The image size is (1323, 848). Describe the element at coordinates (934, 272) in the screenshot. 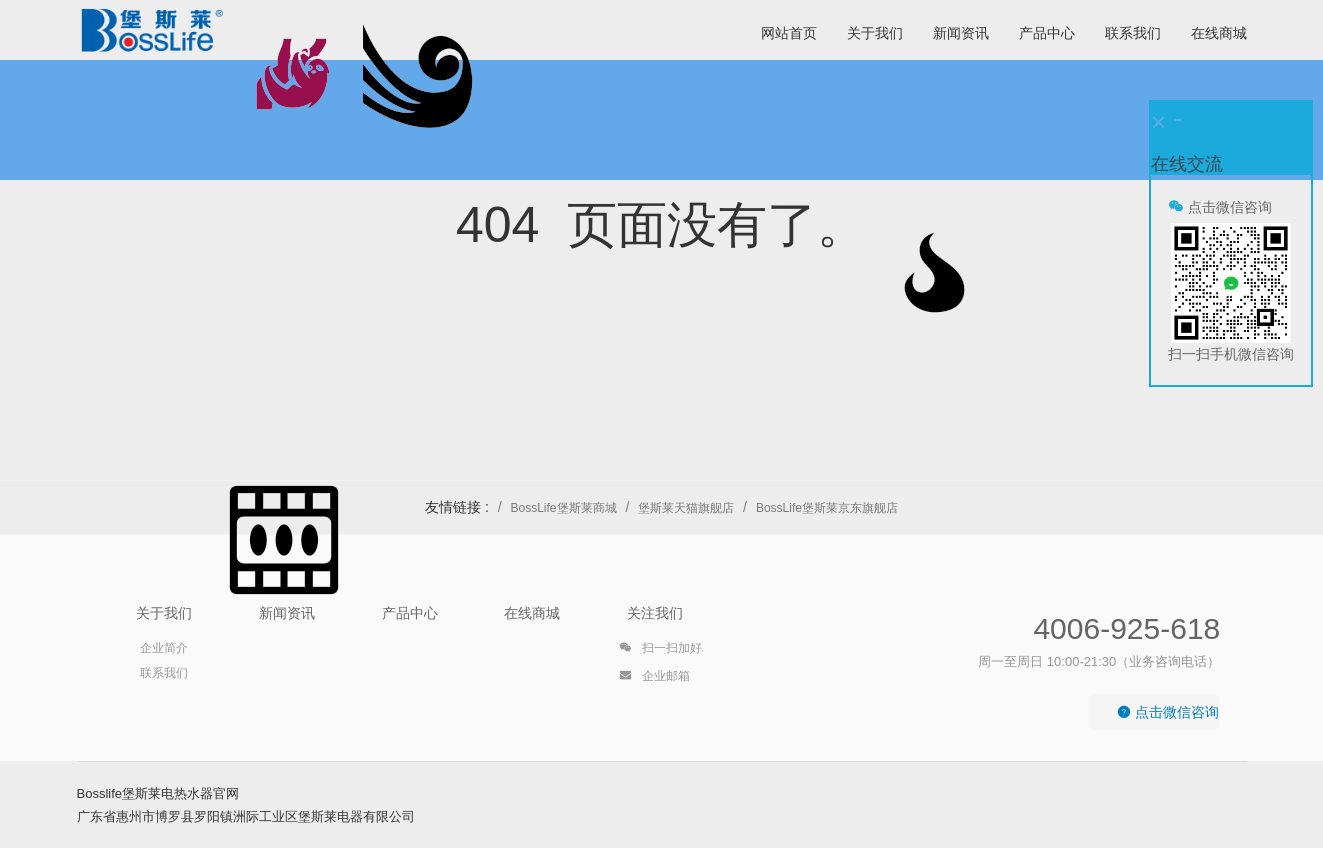

I see `indicates hot or trending content` at that location.